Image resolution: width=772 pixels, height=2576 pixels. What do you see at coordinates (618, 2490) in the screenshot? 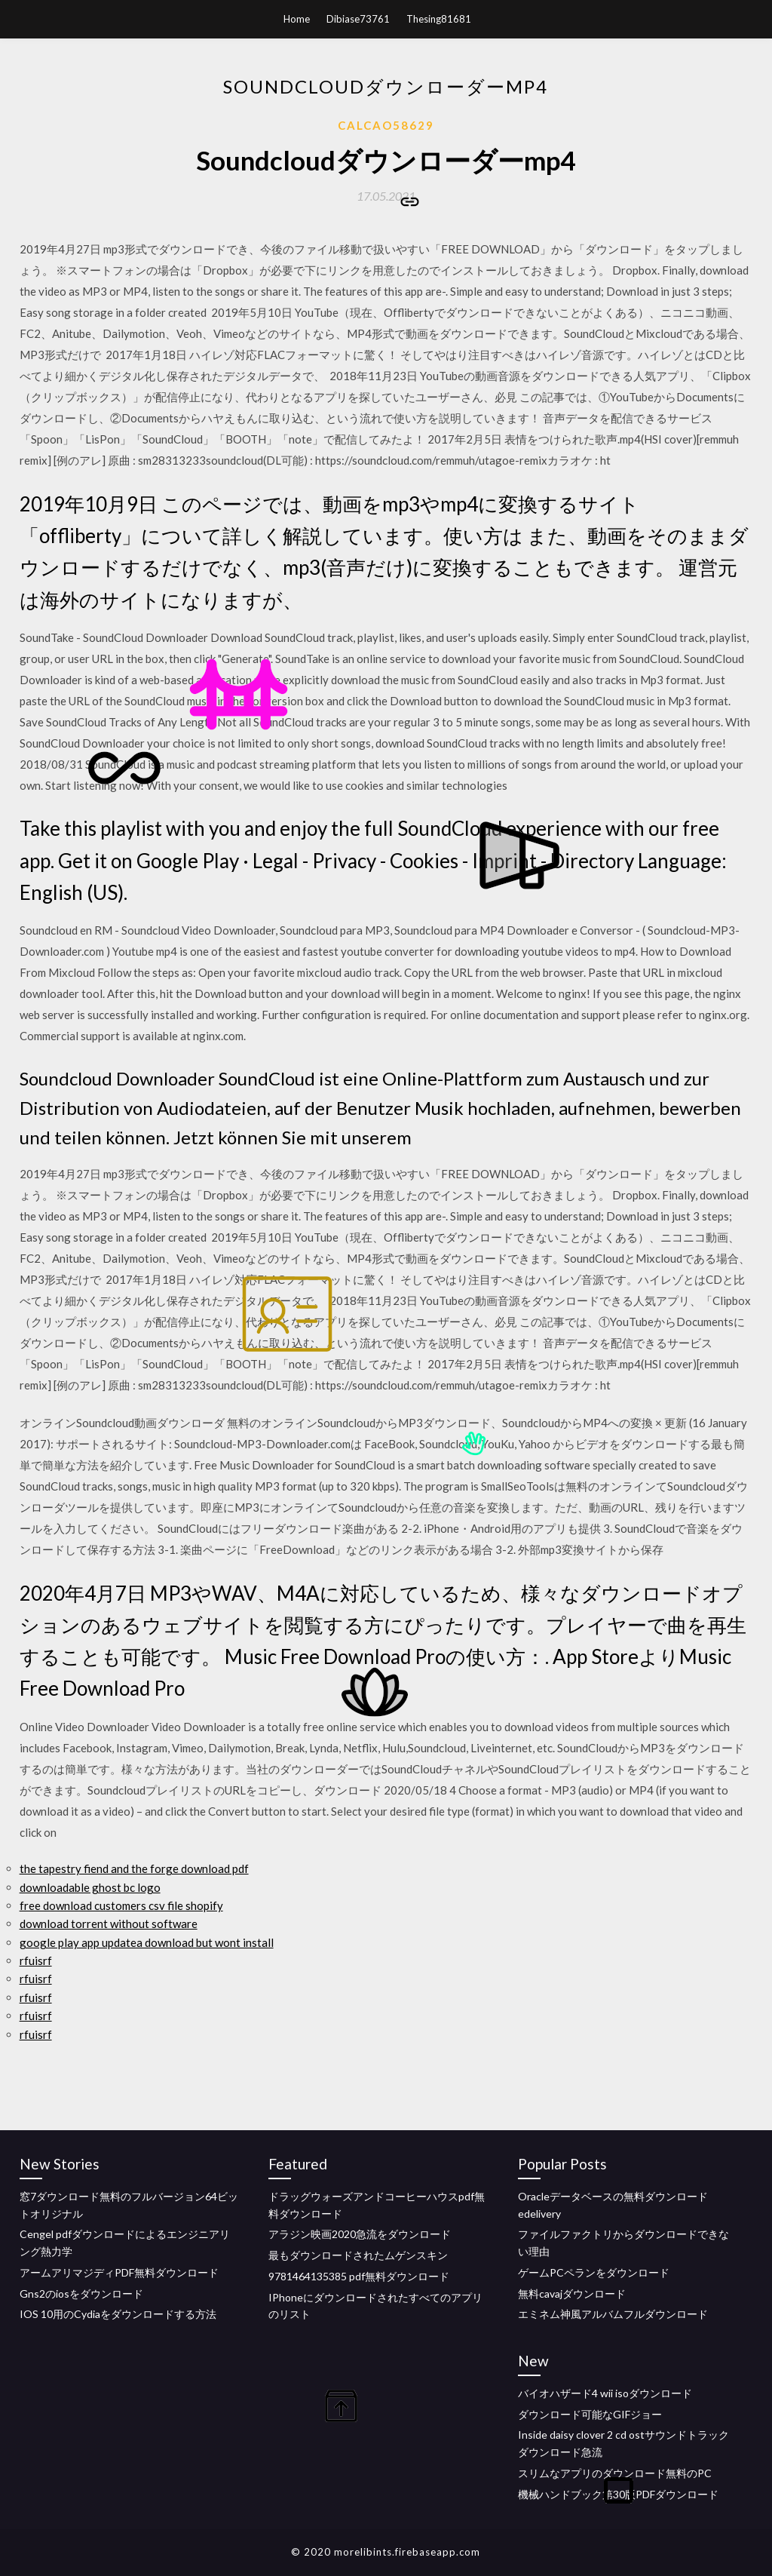
I see `crop image to 3:2 aspect ratio` at bounding box center [618, 2490].